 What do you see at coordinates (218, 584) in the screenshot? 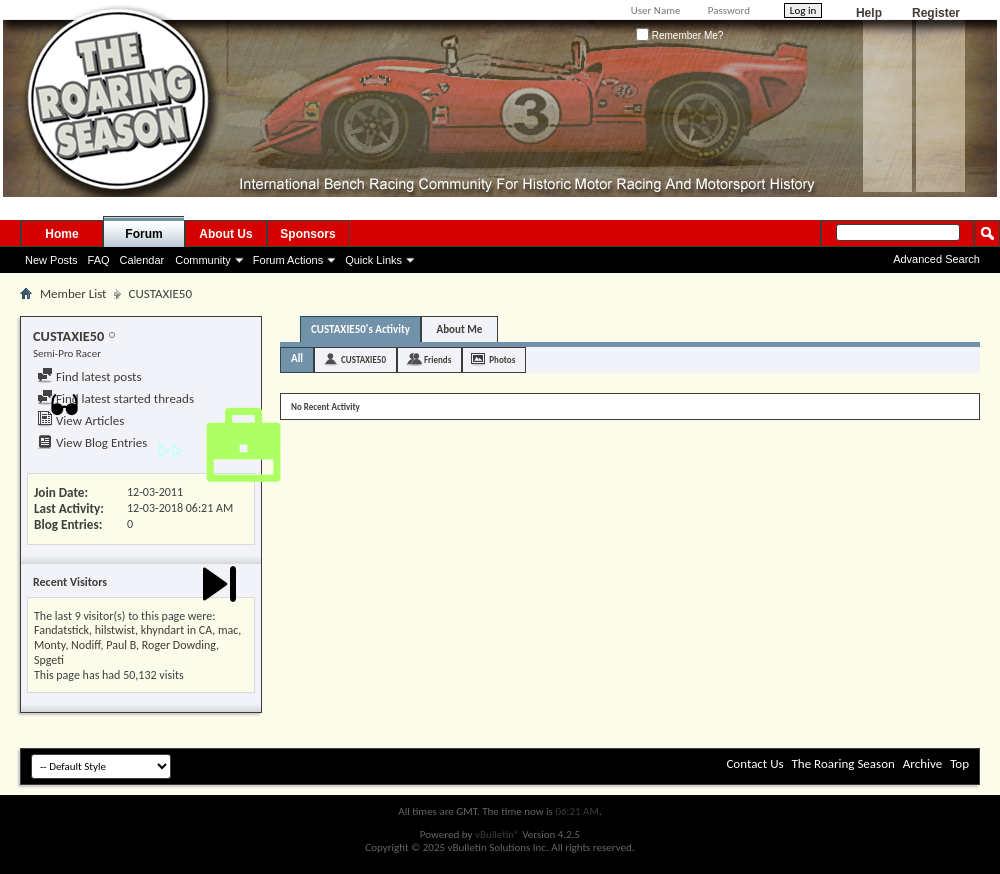
I see `skip to the next track` at bounding box center [218, 584].